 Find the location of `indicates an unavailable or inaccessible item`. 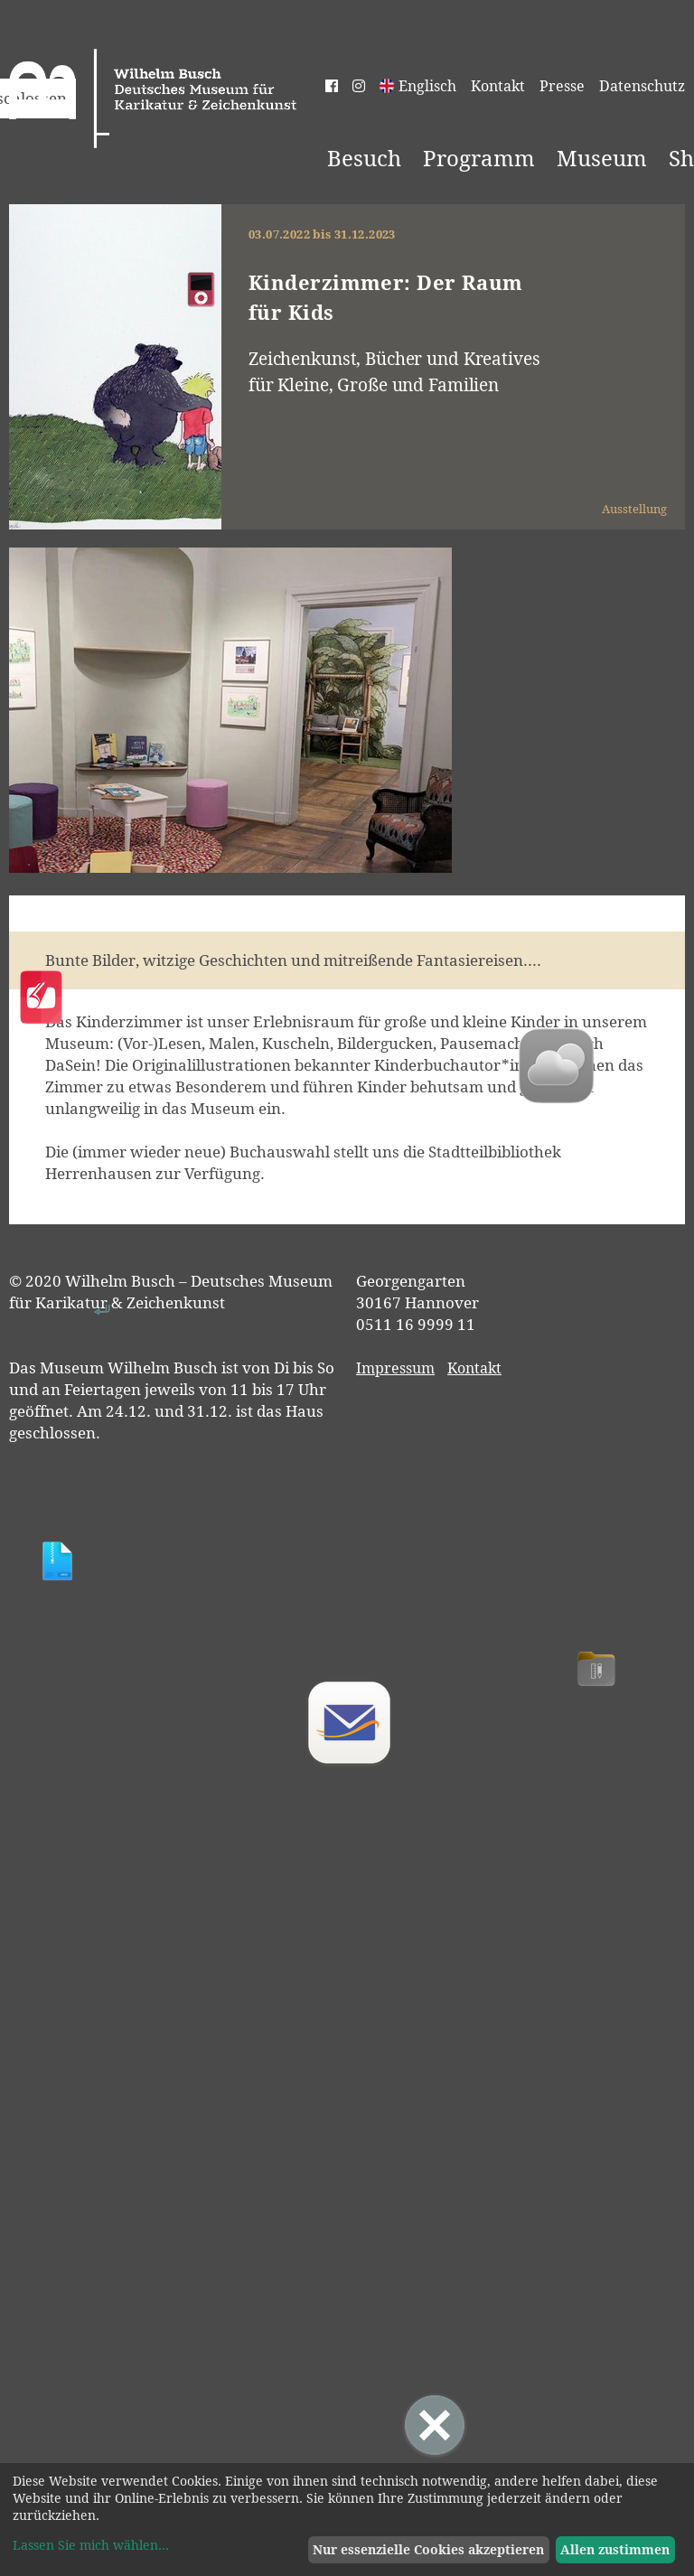

indicates an unavailable or inaccessible item is located at coordinates (435, 2425).